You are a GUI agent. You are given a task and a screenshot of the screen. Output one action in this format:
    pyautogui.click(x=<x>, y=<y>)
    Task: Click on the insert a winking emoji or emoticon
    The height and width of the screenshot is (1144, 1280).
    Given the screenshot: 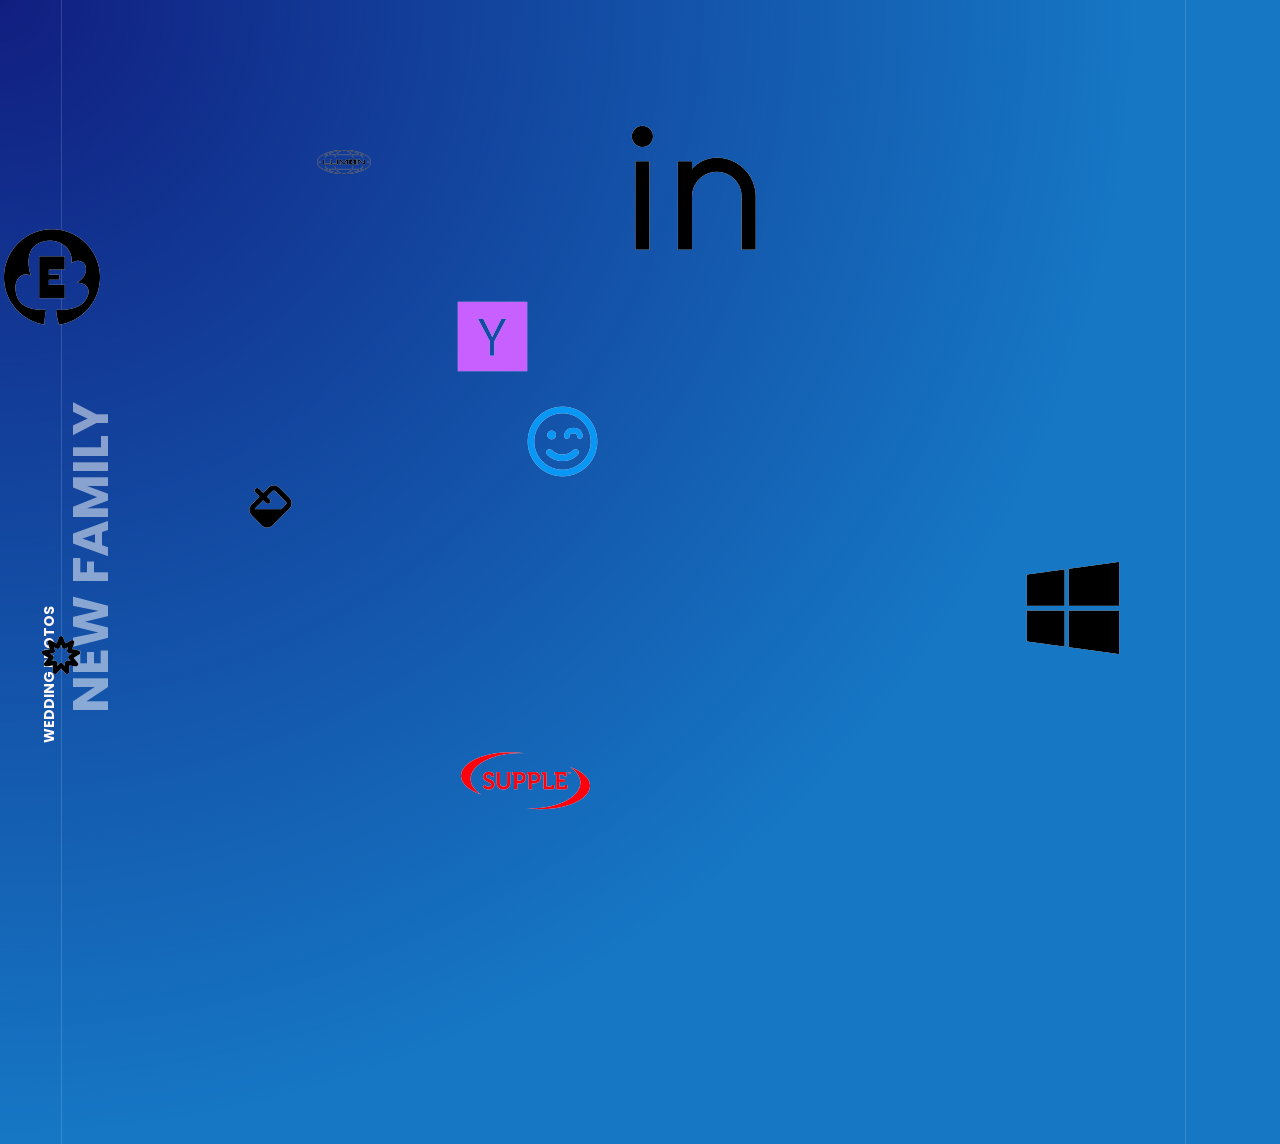 What is the action you would take?
    pyautogui.click(x=562, y=441)
    